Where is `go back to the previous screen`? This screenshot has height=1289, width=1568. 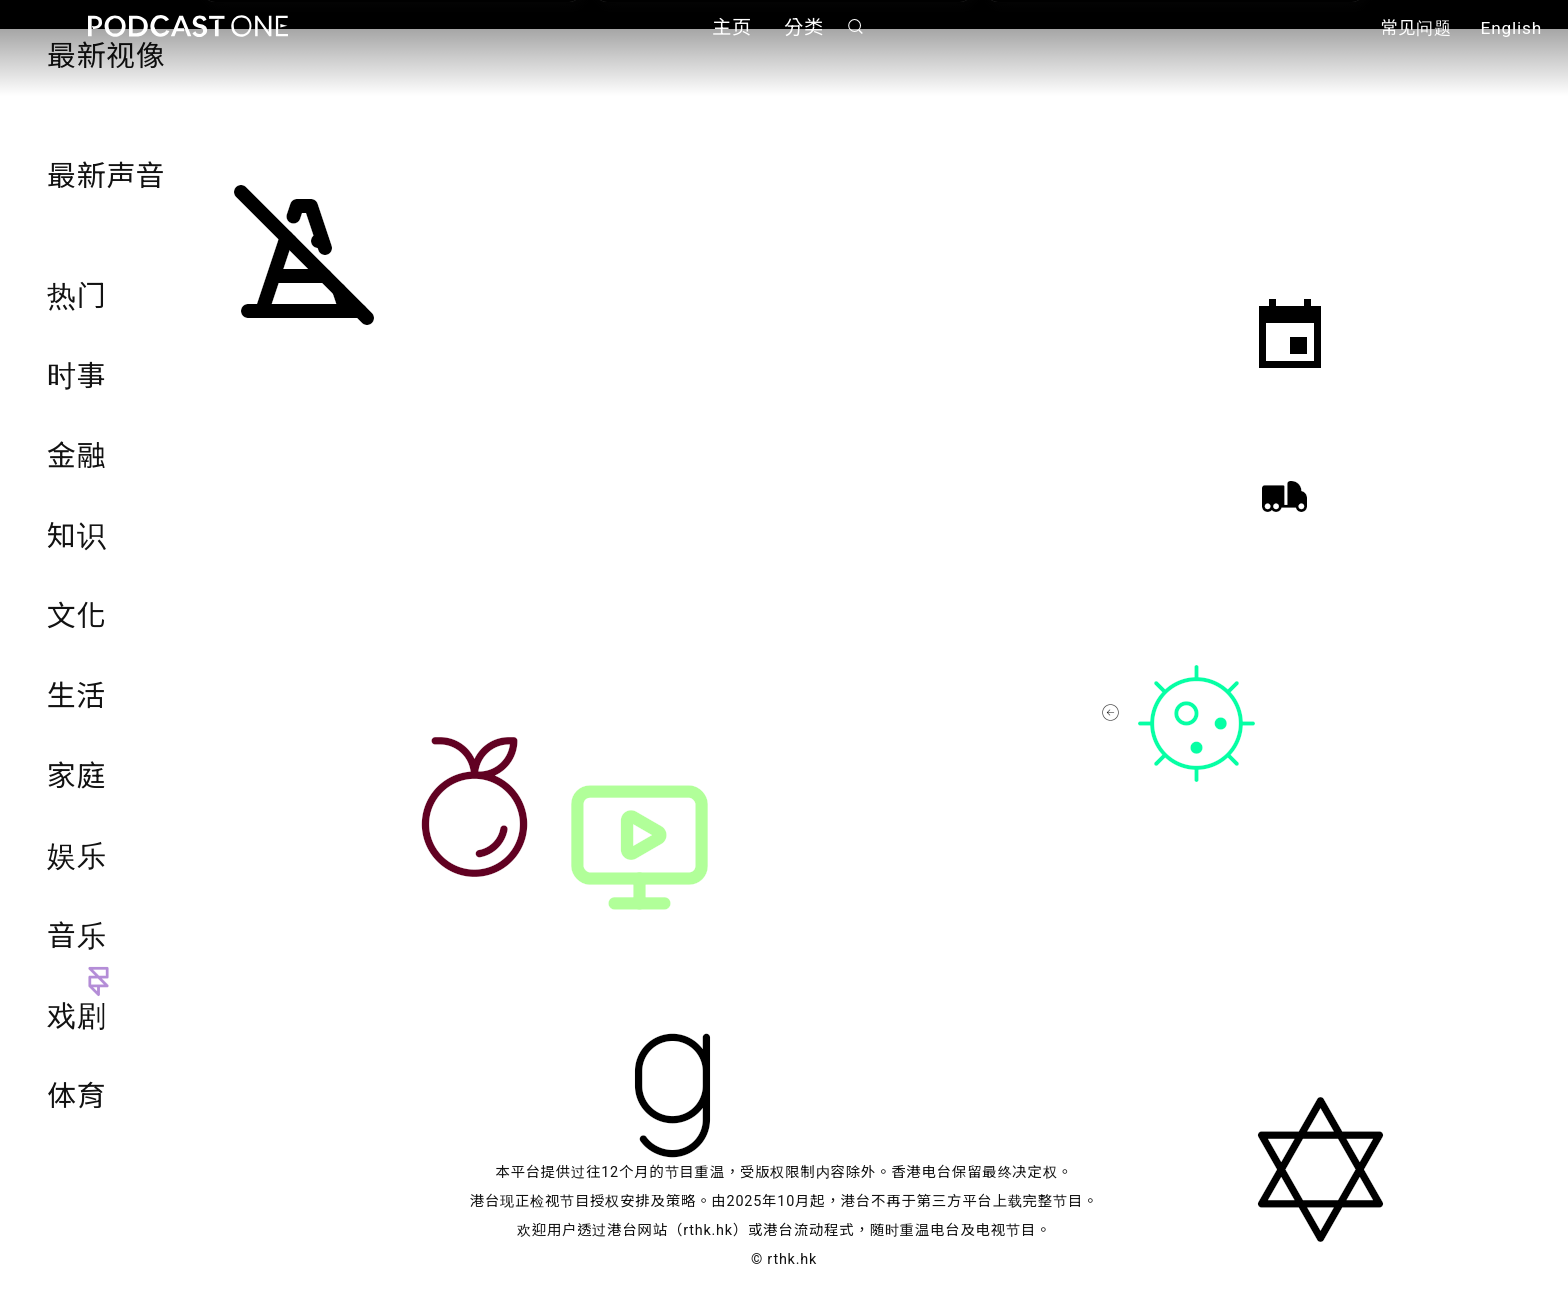
go back to the previous screen is located at coordinates (1110, 712).